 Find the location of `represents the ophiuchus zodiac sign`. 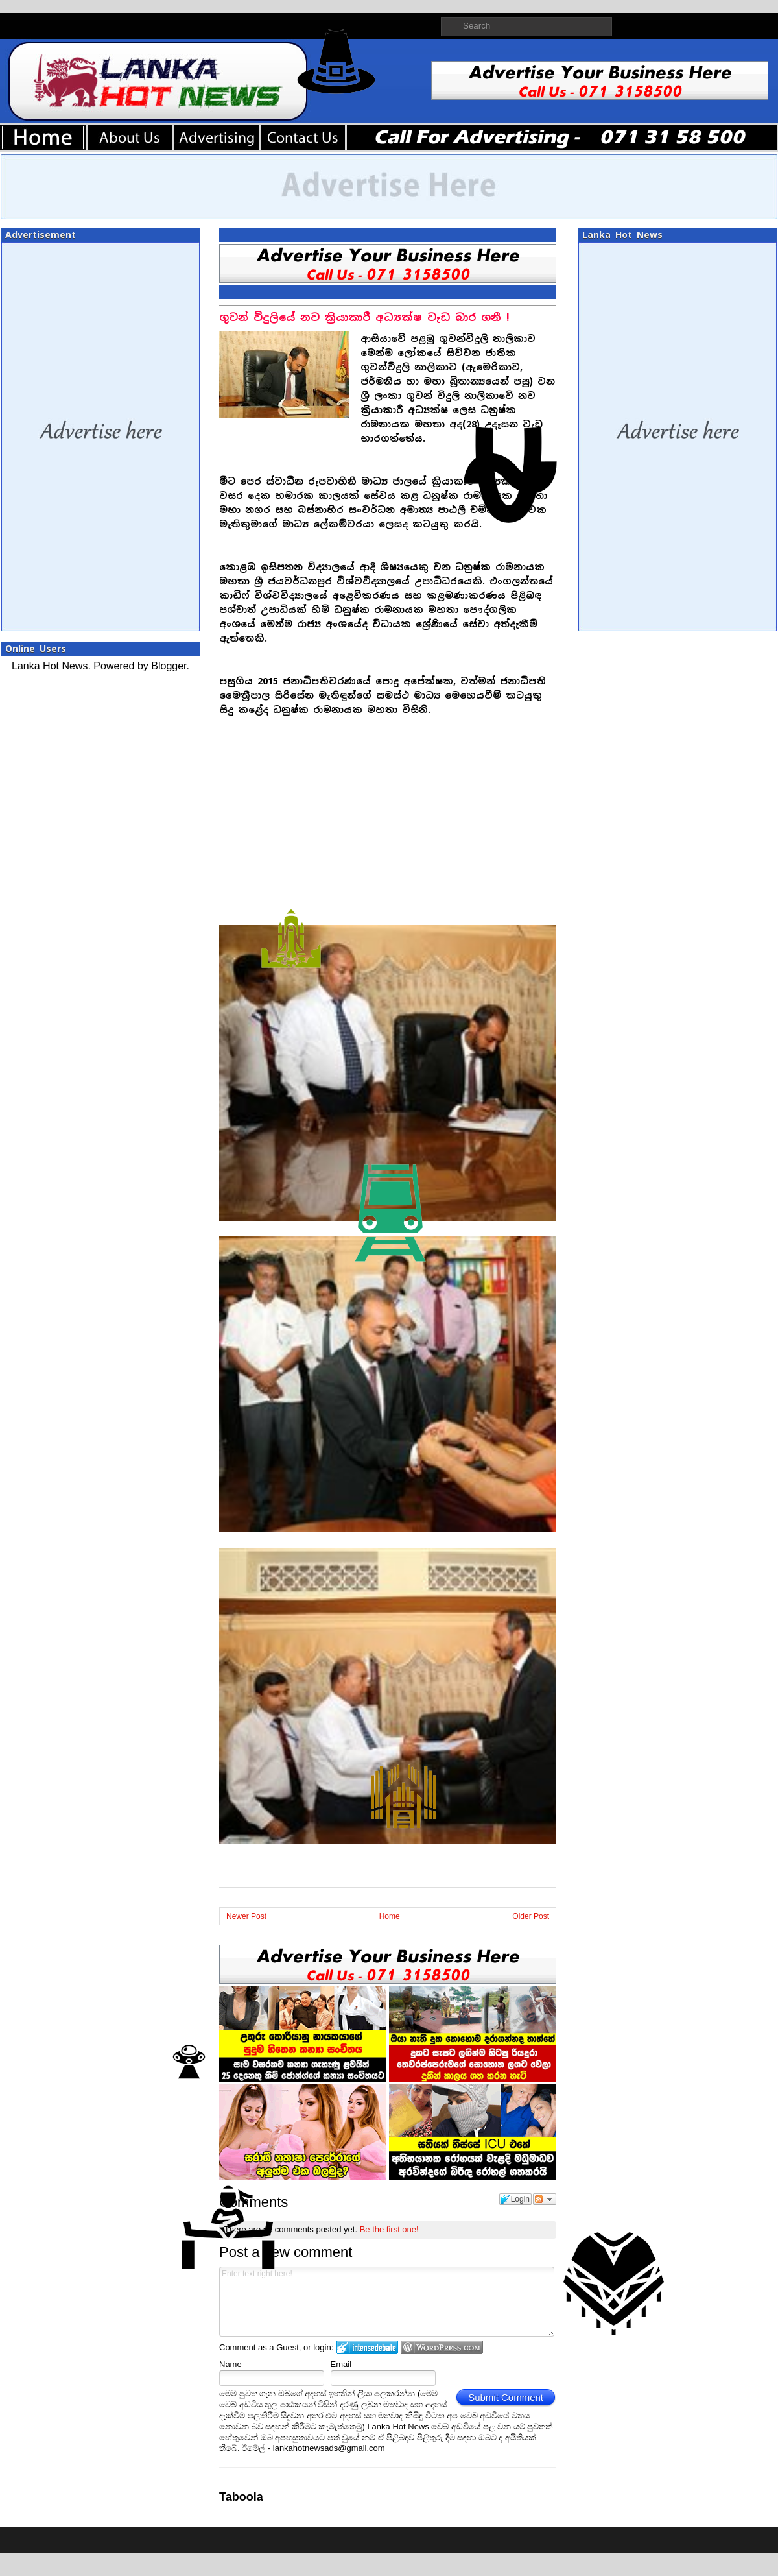

represents the ophiuchus zodiac sign is located at coordinates (510, 474).